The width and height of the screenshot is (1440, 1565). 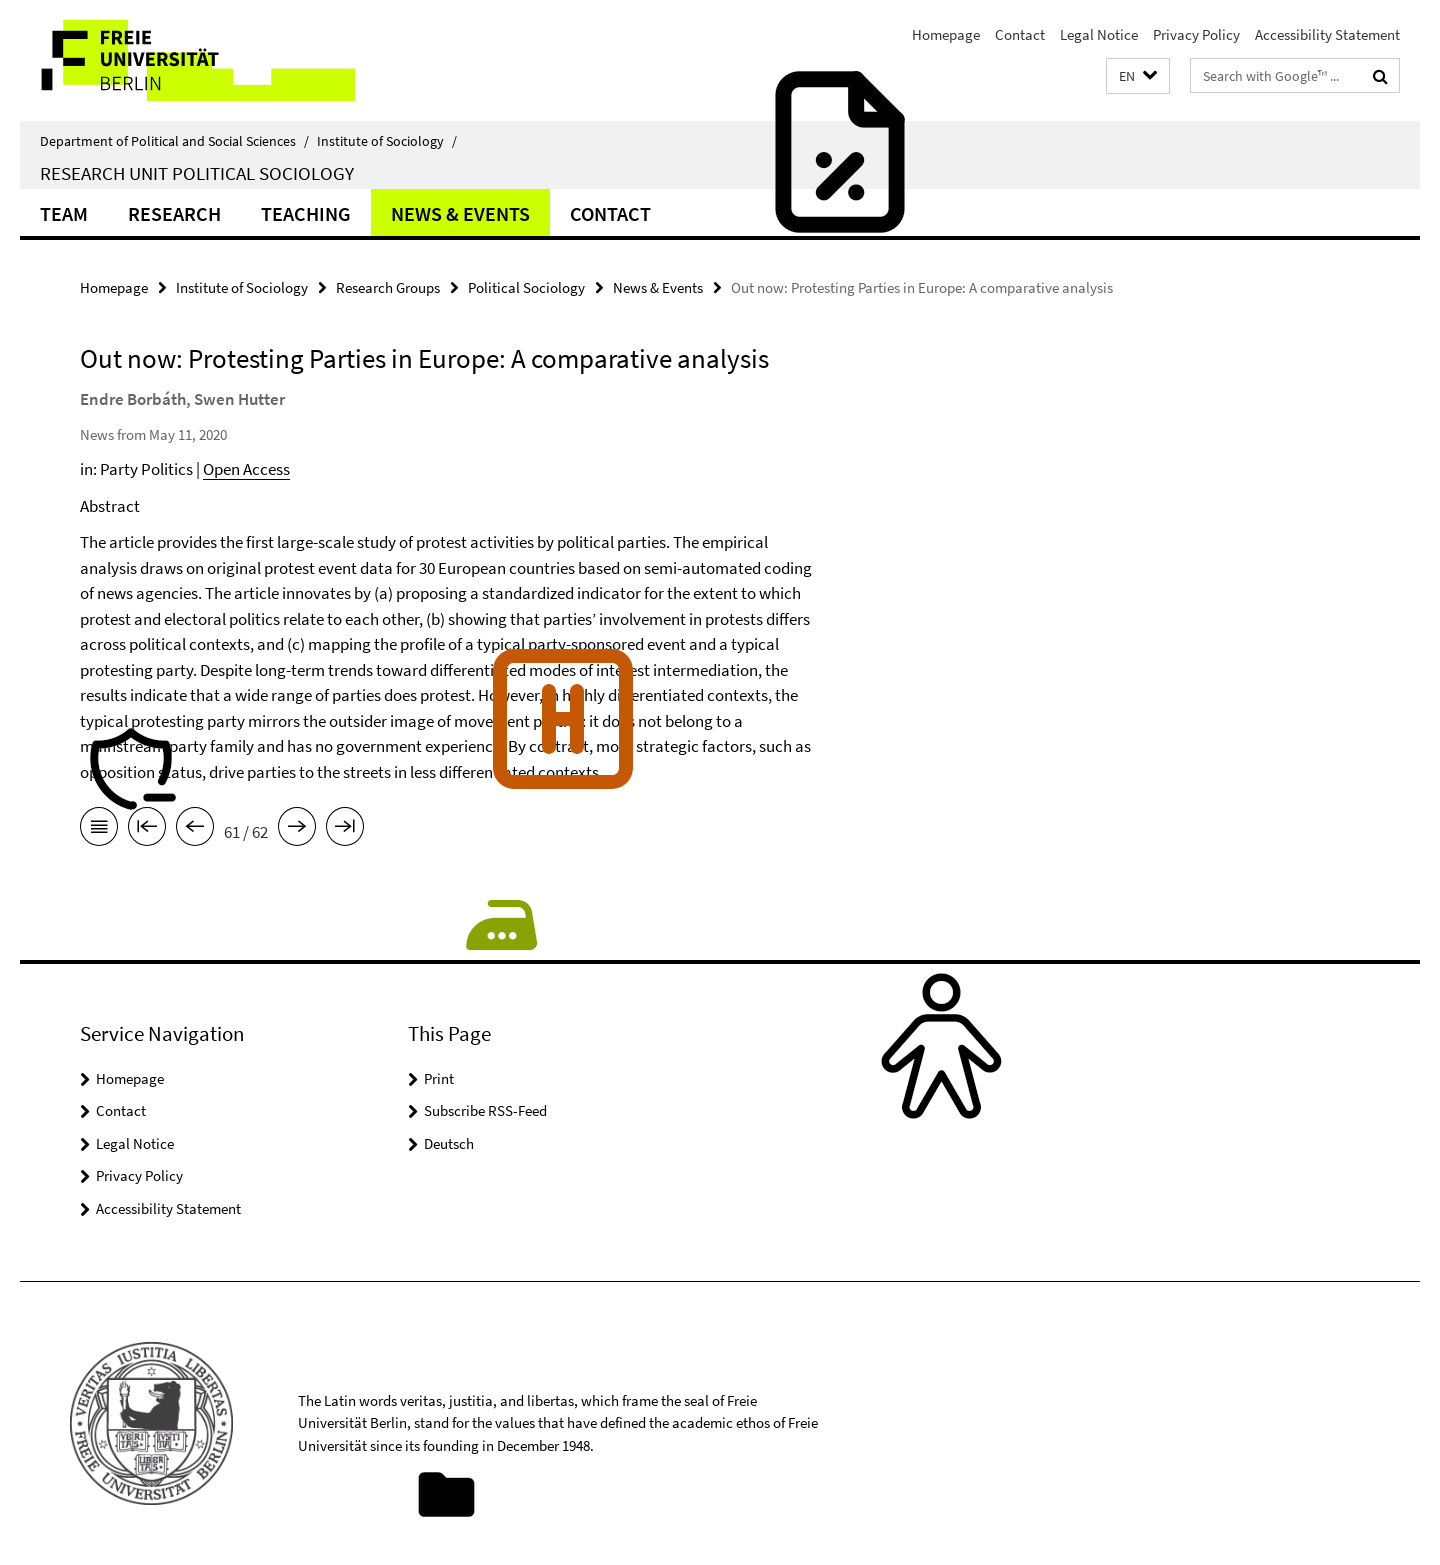 What do you see at coordinates (446, 1494) in the screenshot?
I see `access your files and documents` at bounding box center [446, 1494].